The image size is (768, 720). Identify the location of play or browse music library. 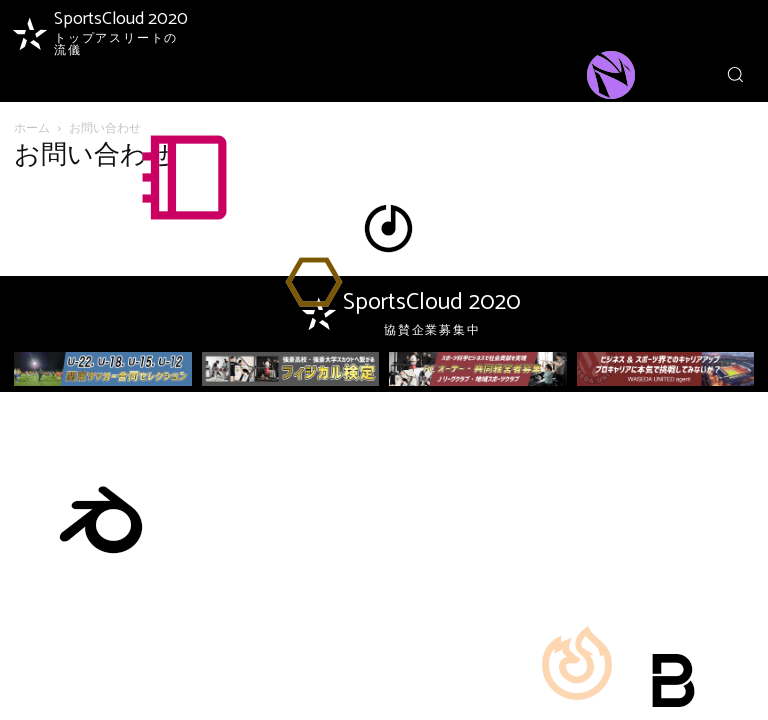
(388, 228).